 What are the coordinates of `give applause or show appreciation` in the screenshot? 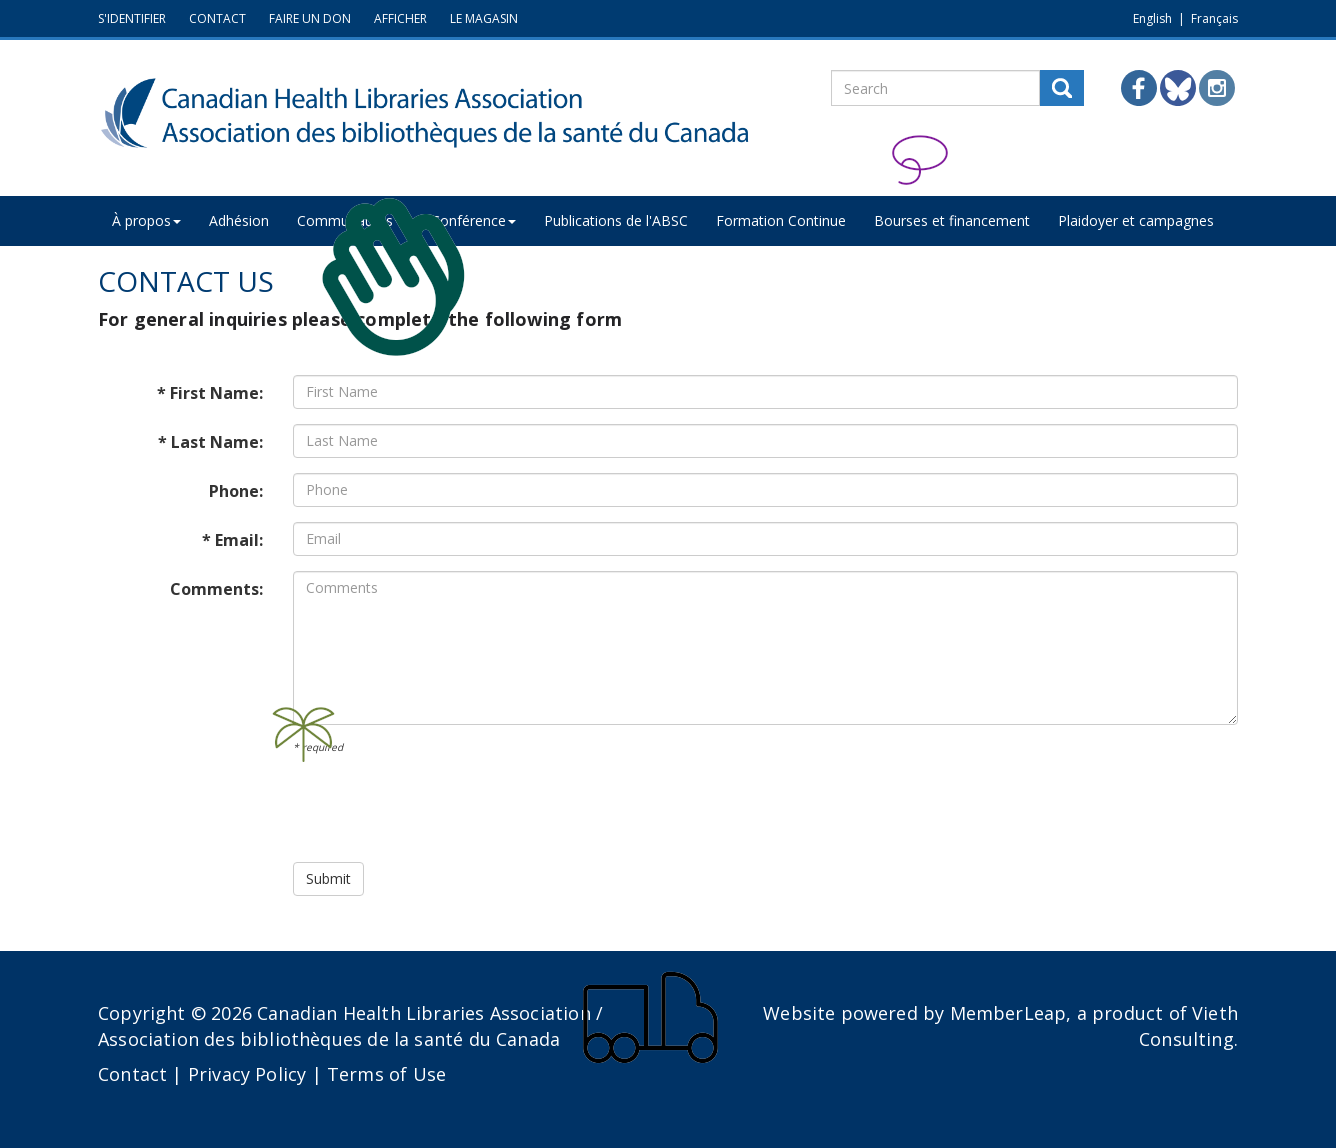 It's located at (396, 277).